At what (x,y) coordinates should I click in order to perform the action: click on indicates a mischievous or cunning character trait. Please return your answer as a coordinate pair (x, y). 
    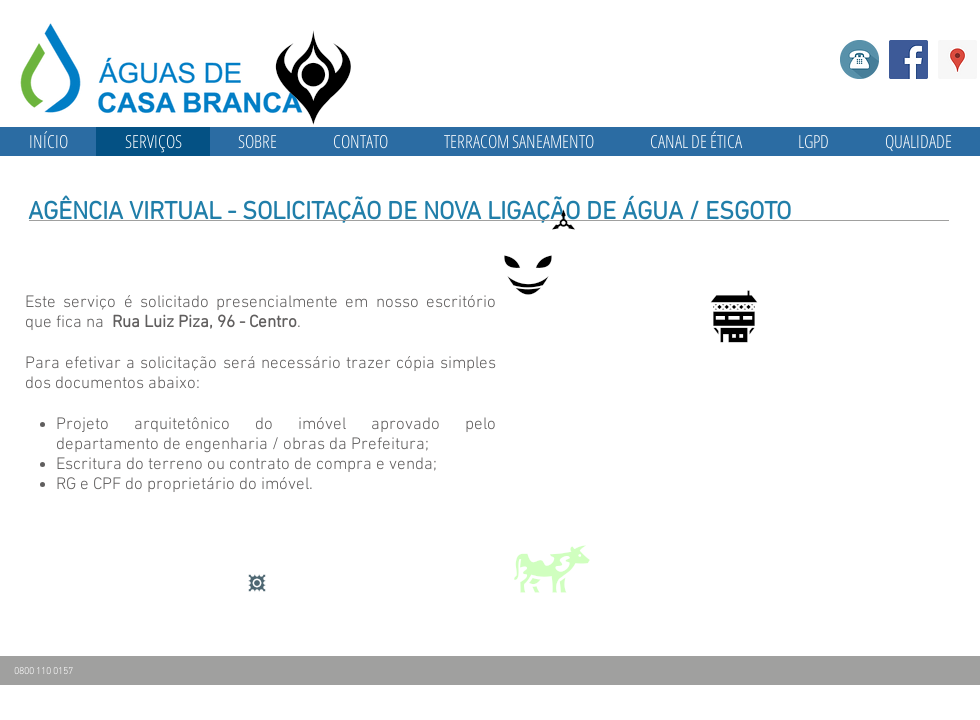
    Looking at the image, I should click on (527, 273).